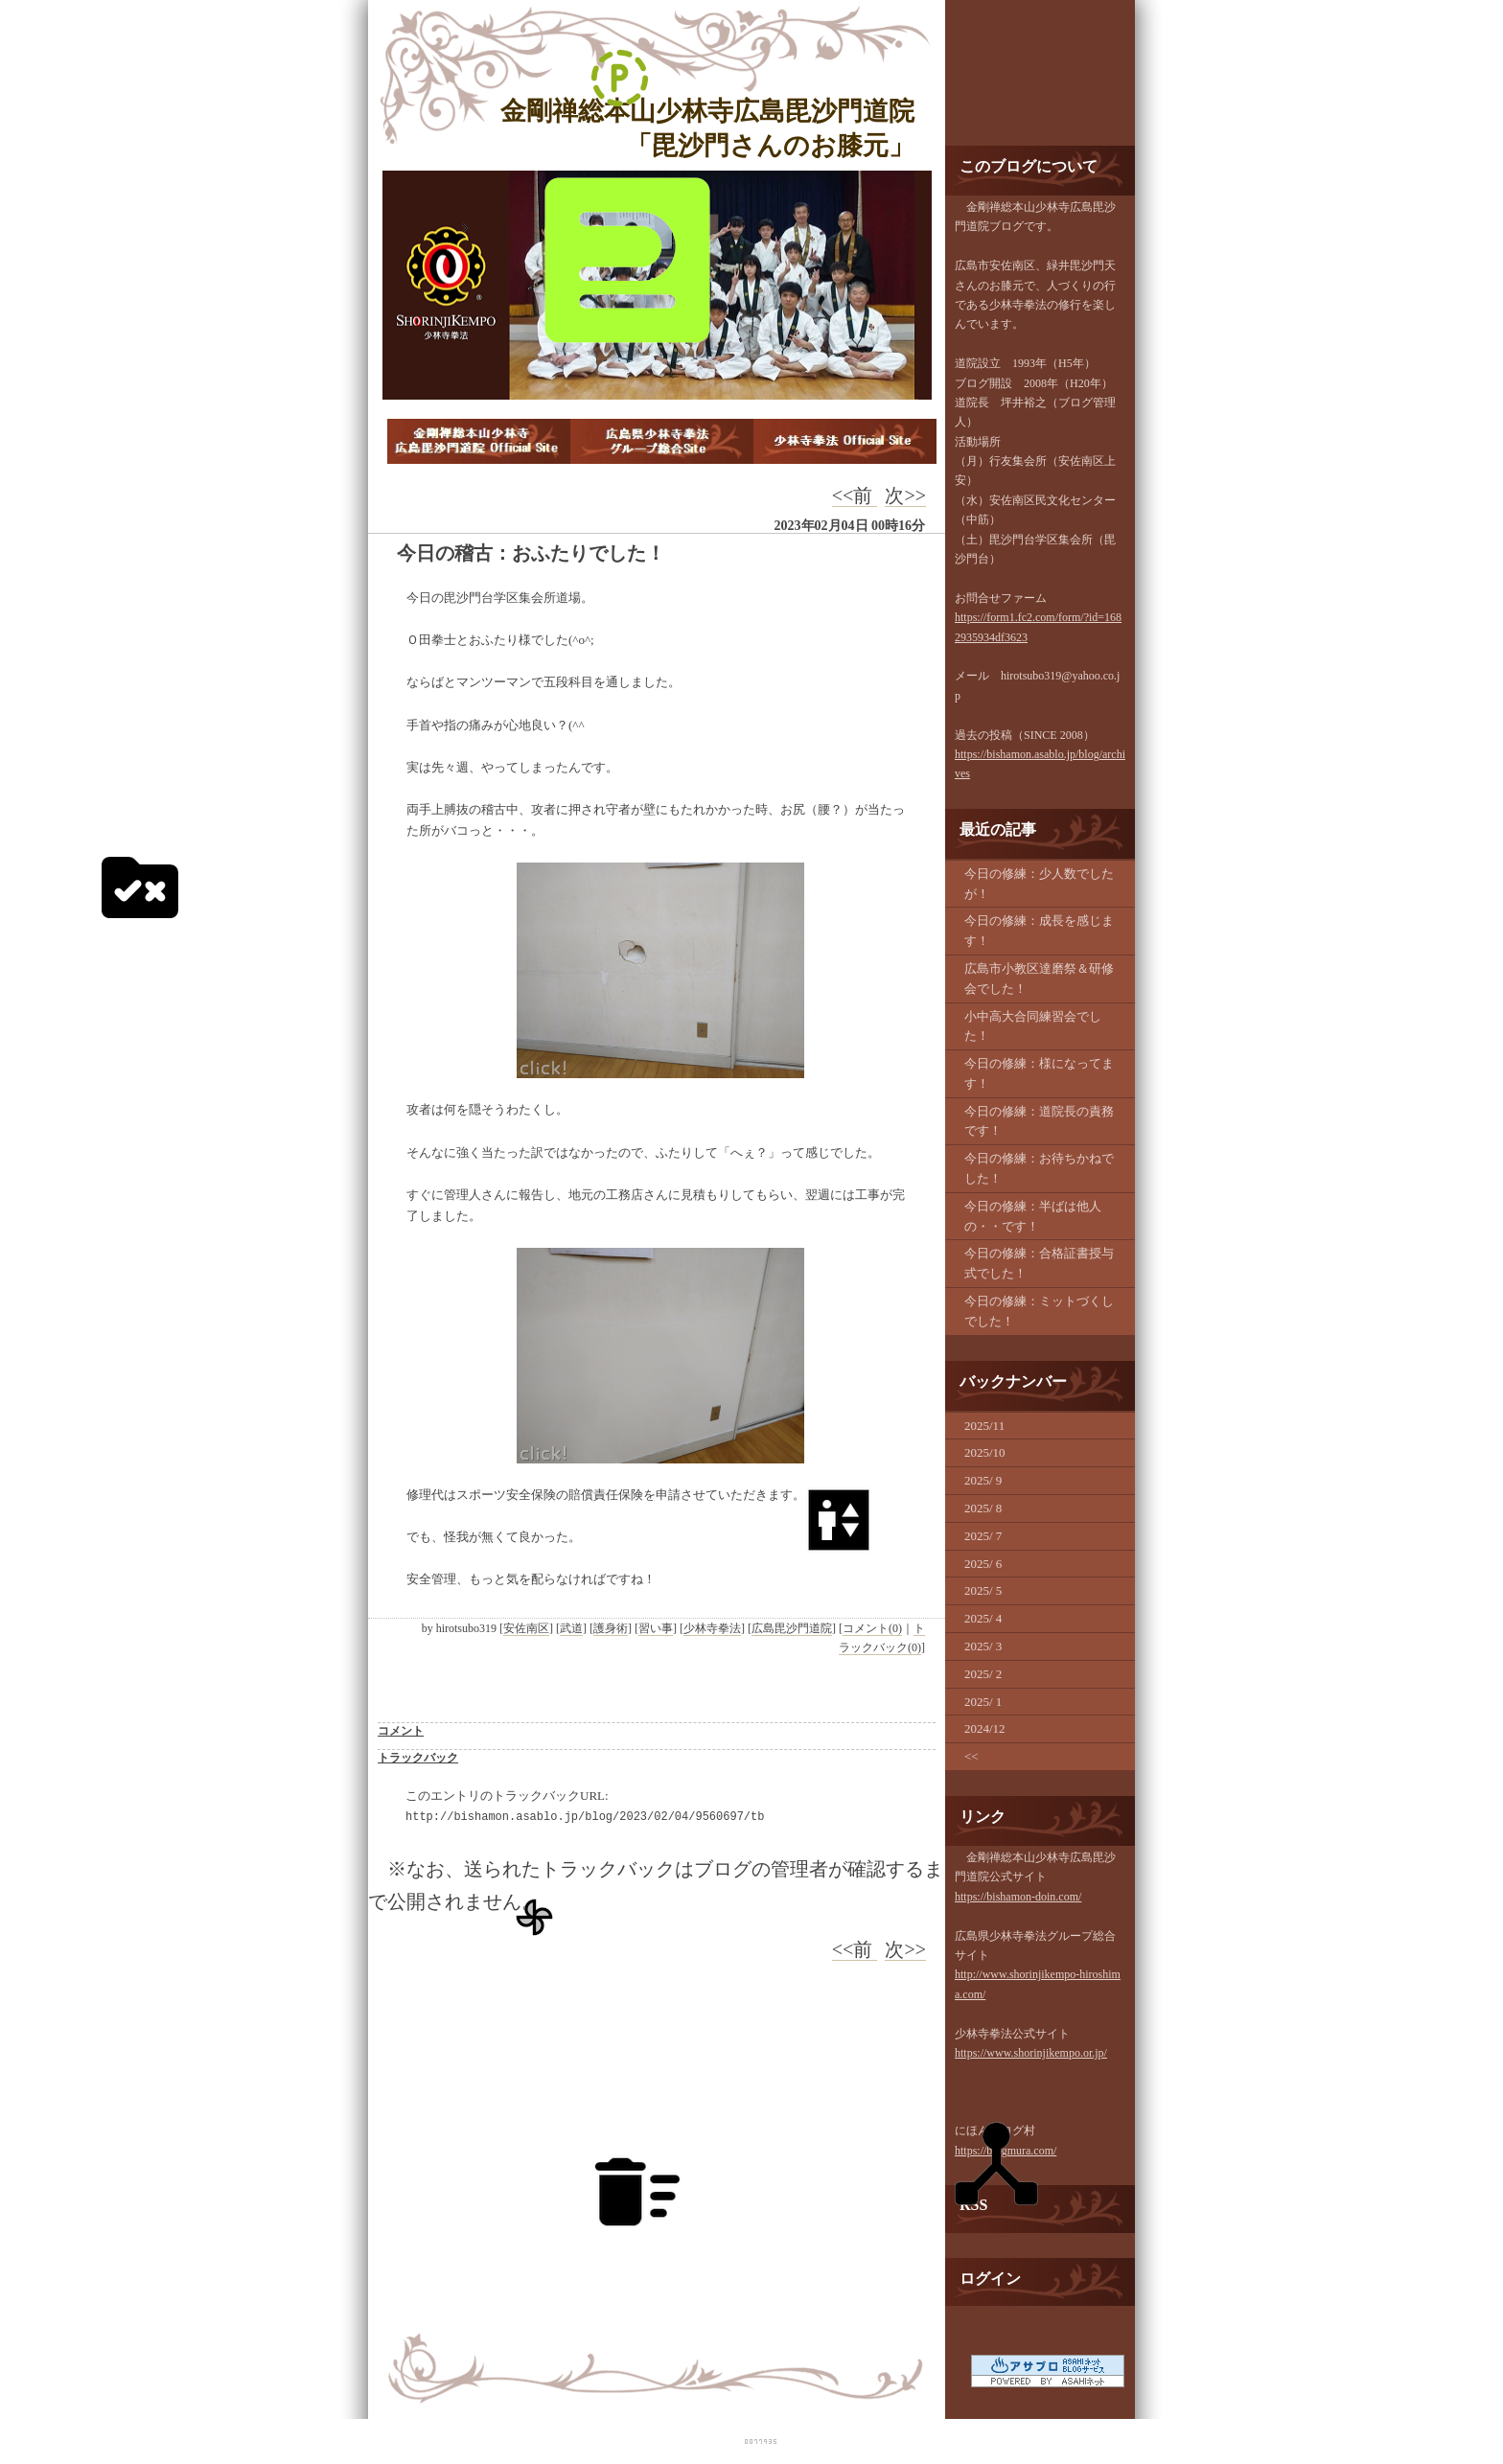 The height and width of the screenshot is (2464, 1503). What do you see at coordinates (996, 2163) in the screenshot?
I see `connect or manage connected devices` at bounding box center [996, 2163].